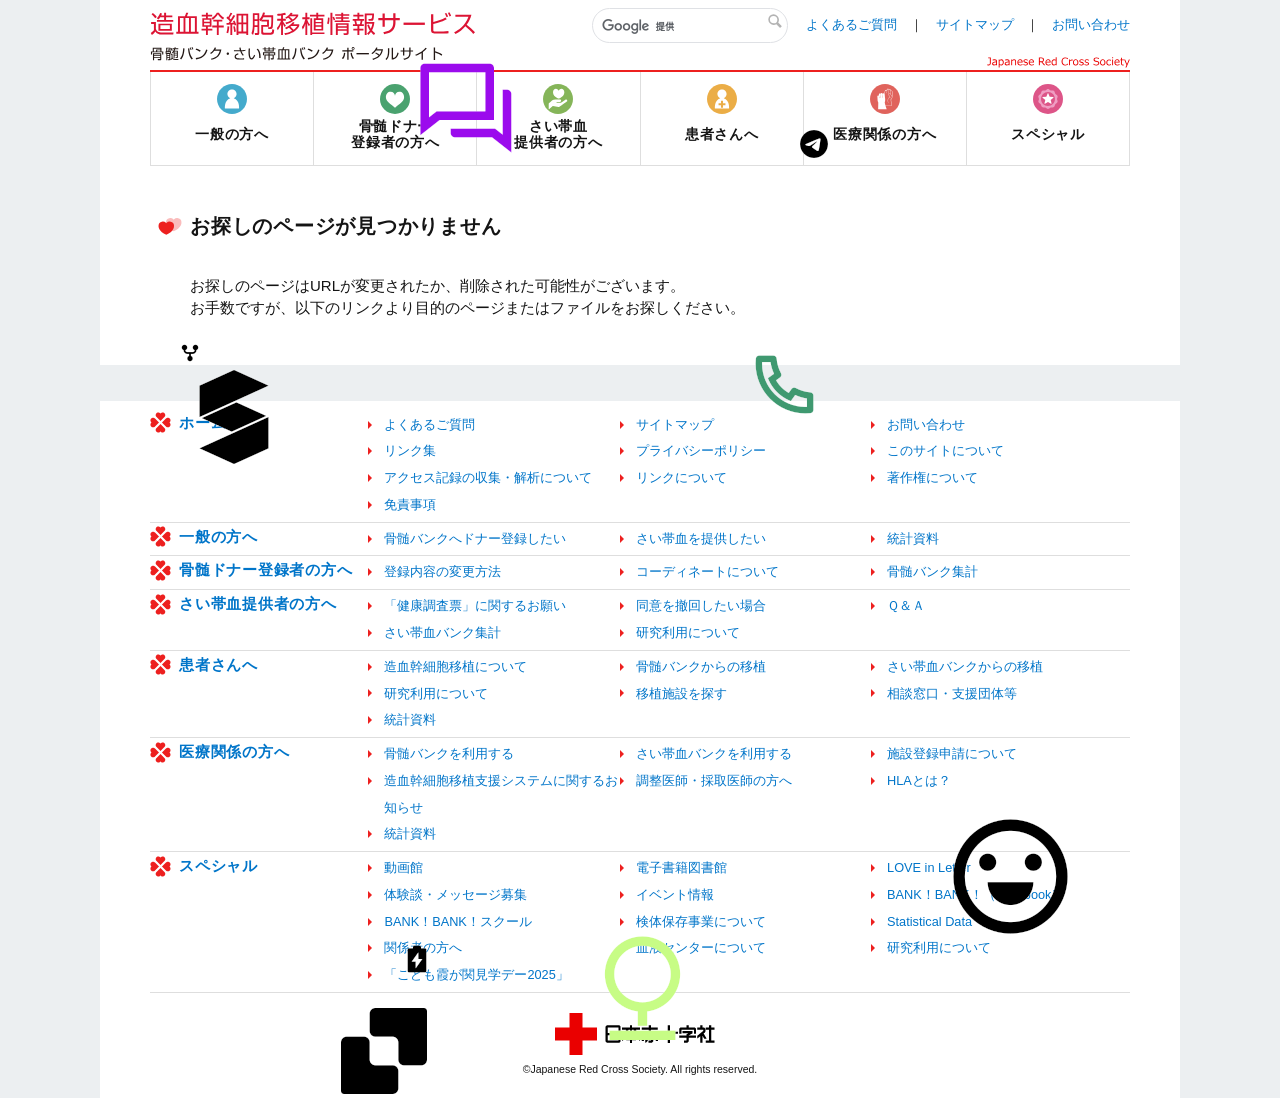 The width and height of the screenshot is (1280, 1098). What do you see at coordinates (784, 384) in the screenshot?
I see `make a phone call` at bounding box center [784, 384].